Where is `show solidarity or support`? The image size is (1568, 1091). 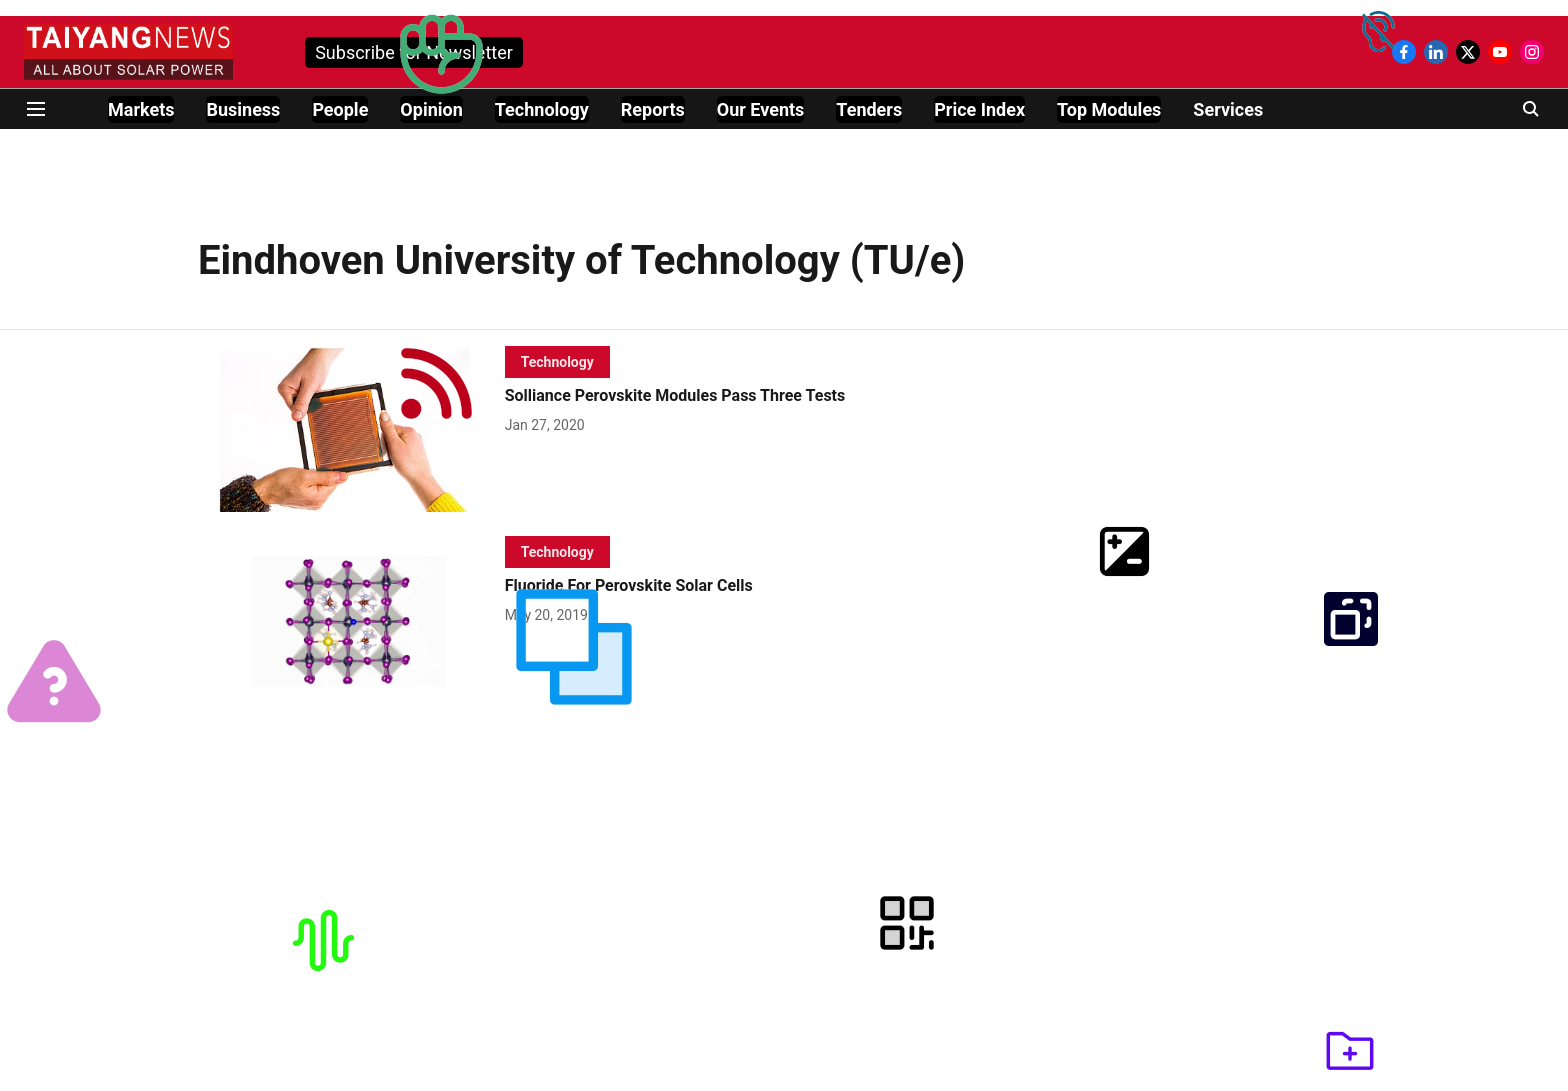
show solidarity or support is located at coordinates (441, 52).